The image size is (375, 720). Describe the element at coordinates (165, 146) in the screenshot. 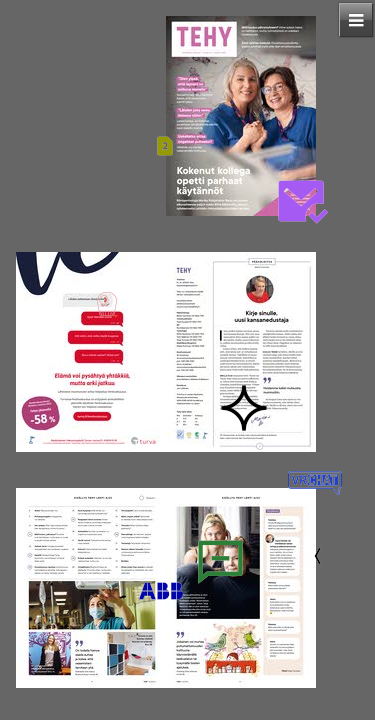

I see `indicates sim card slot 2 is active` at that location.